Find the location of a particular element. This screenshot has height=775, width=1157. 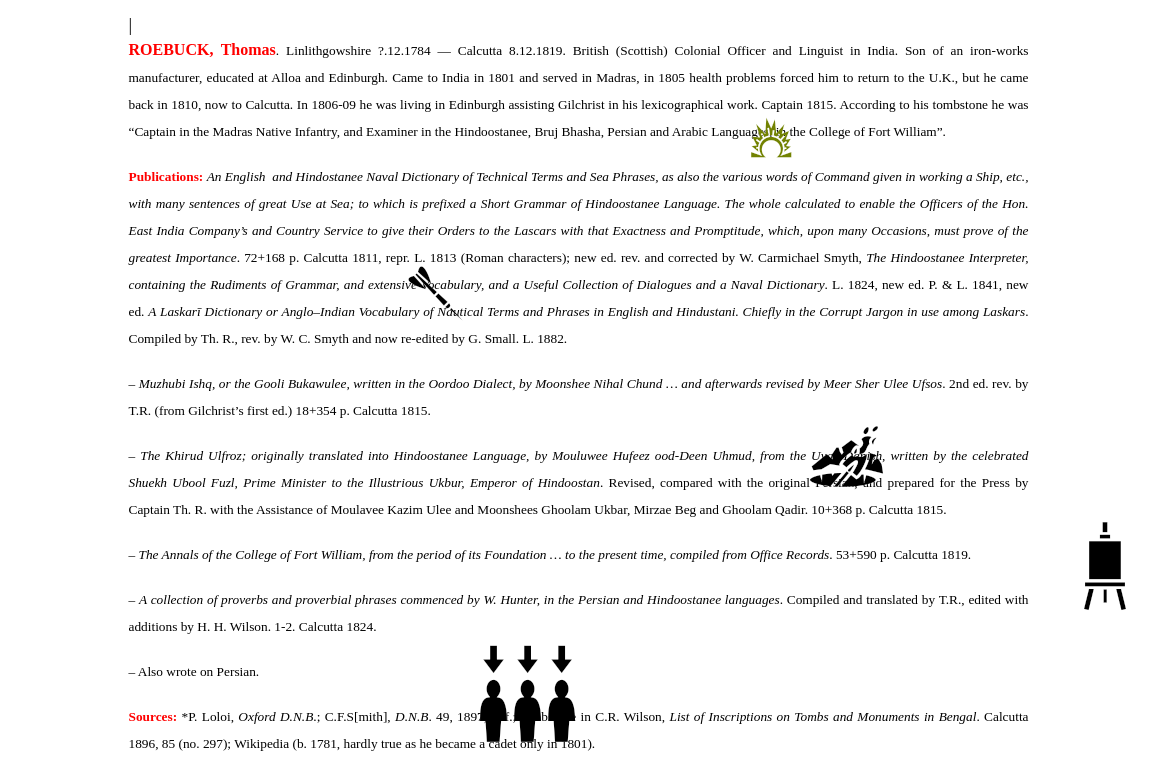

indicates final form or ultimate upgrade in a game is located at coordinates (771, 137).